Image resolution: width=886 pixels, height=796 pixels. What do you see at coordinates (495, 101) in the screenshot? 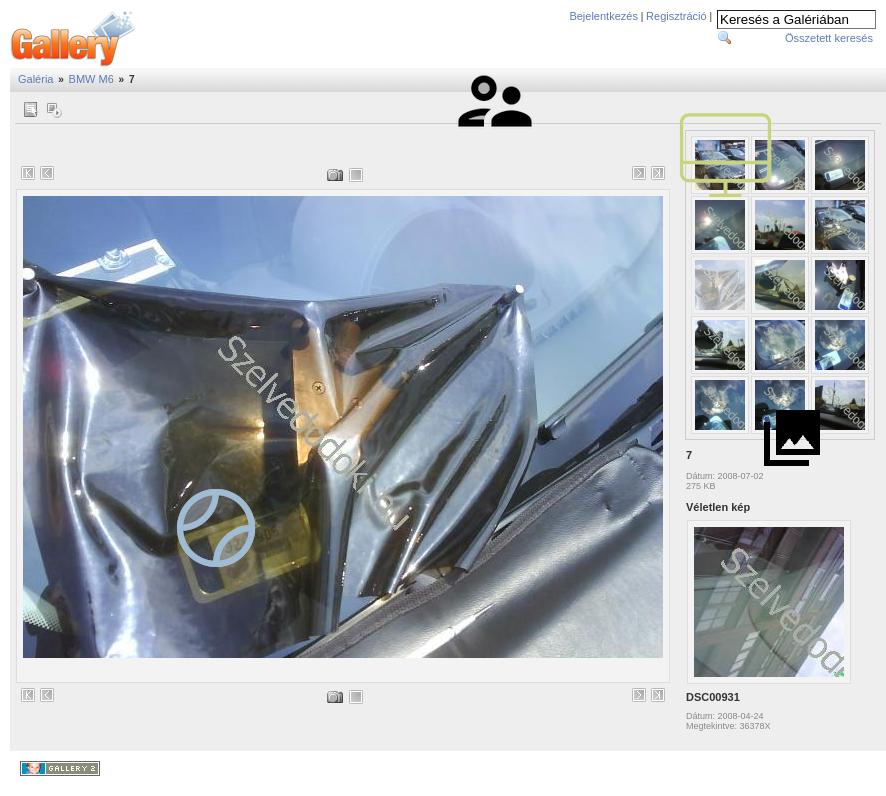
I see `view team members or user accounts` at bounding box center [495, 101].